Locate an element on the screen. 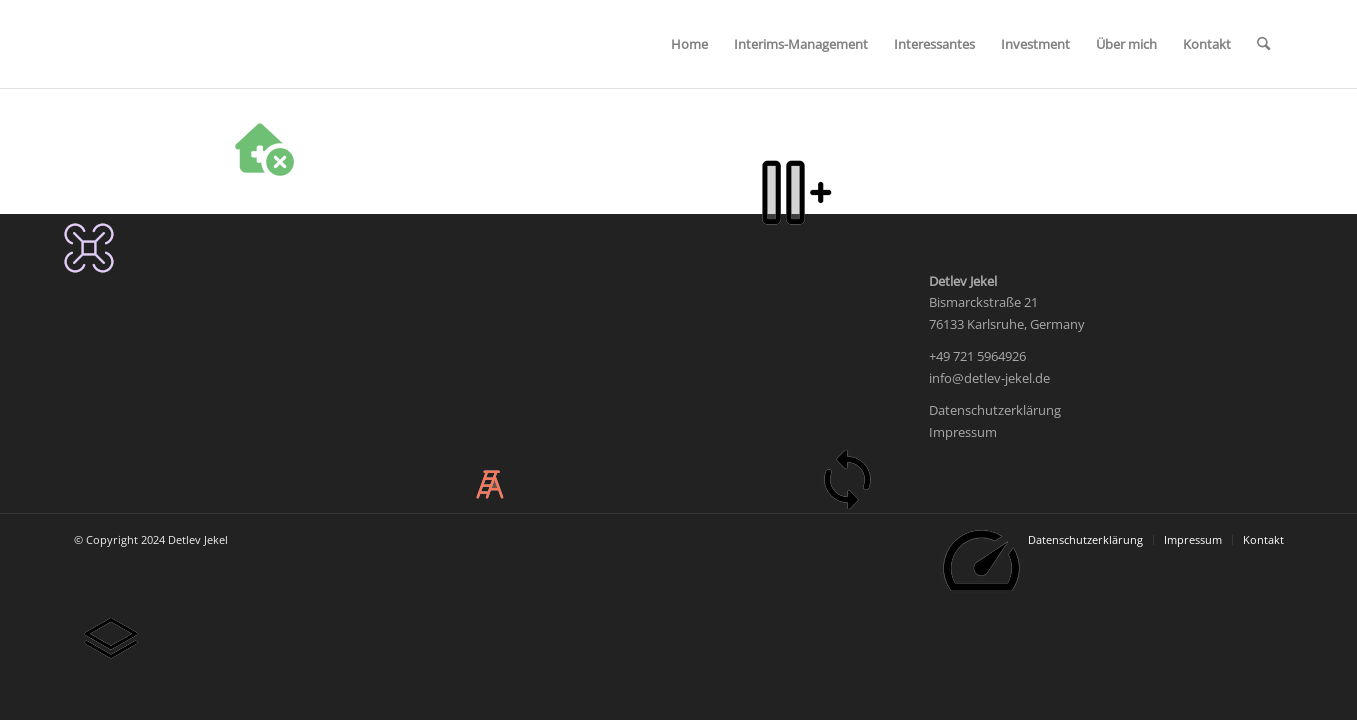  medical facility or clinic unavailable is located at coordinates (263, 148).